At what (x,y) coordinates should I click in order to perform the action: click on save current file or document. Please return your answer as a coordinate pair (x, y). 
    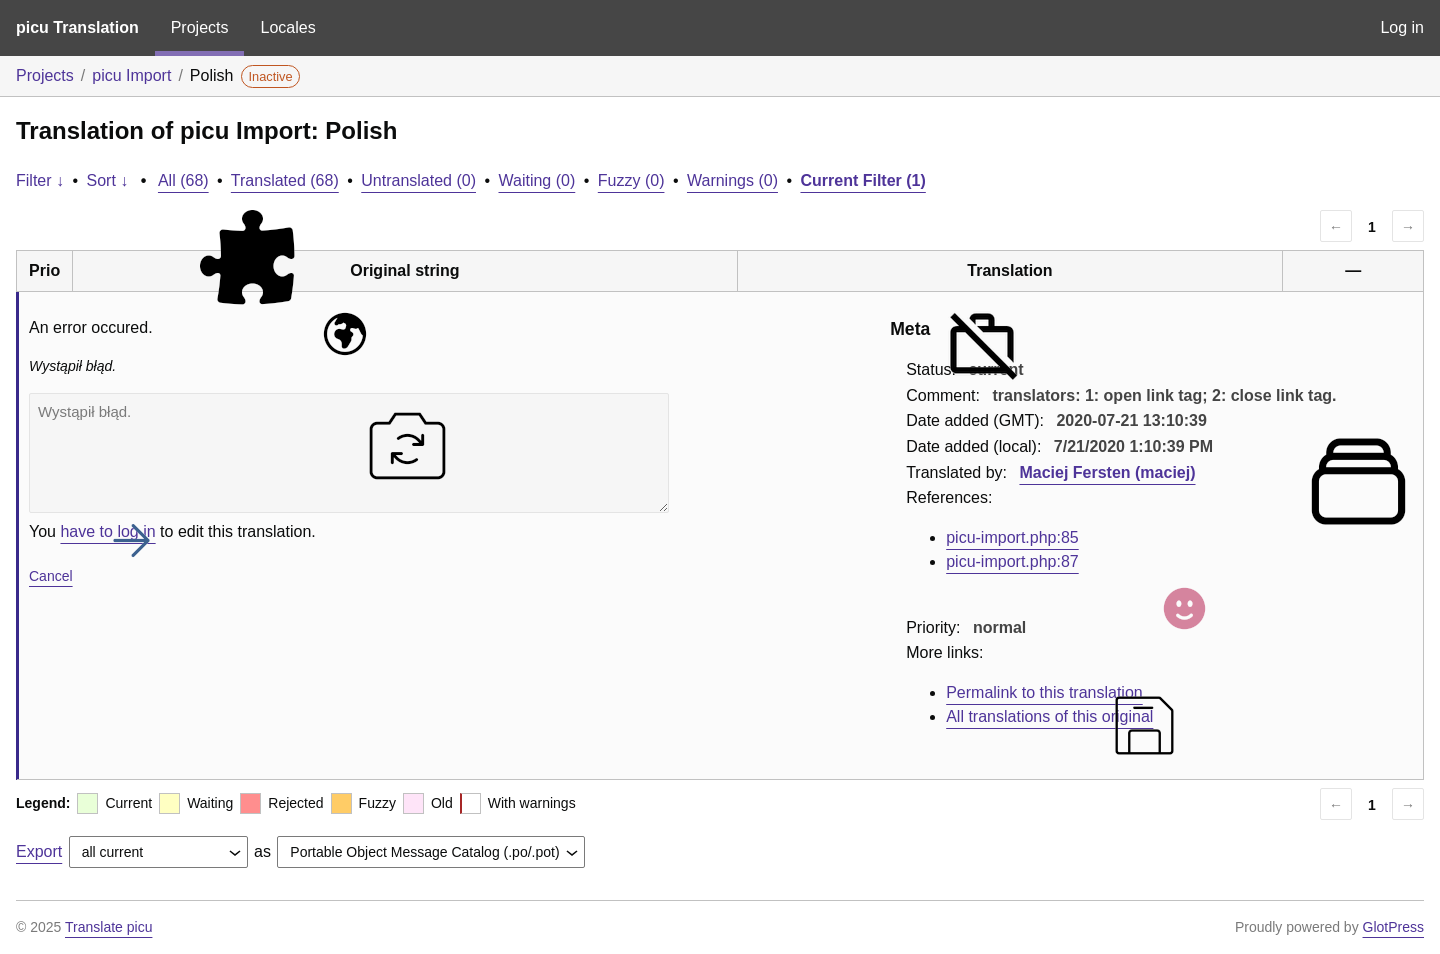
    Looking at the image, I should click on (1144, 725).